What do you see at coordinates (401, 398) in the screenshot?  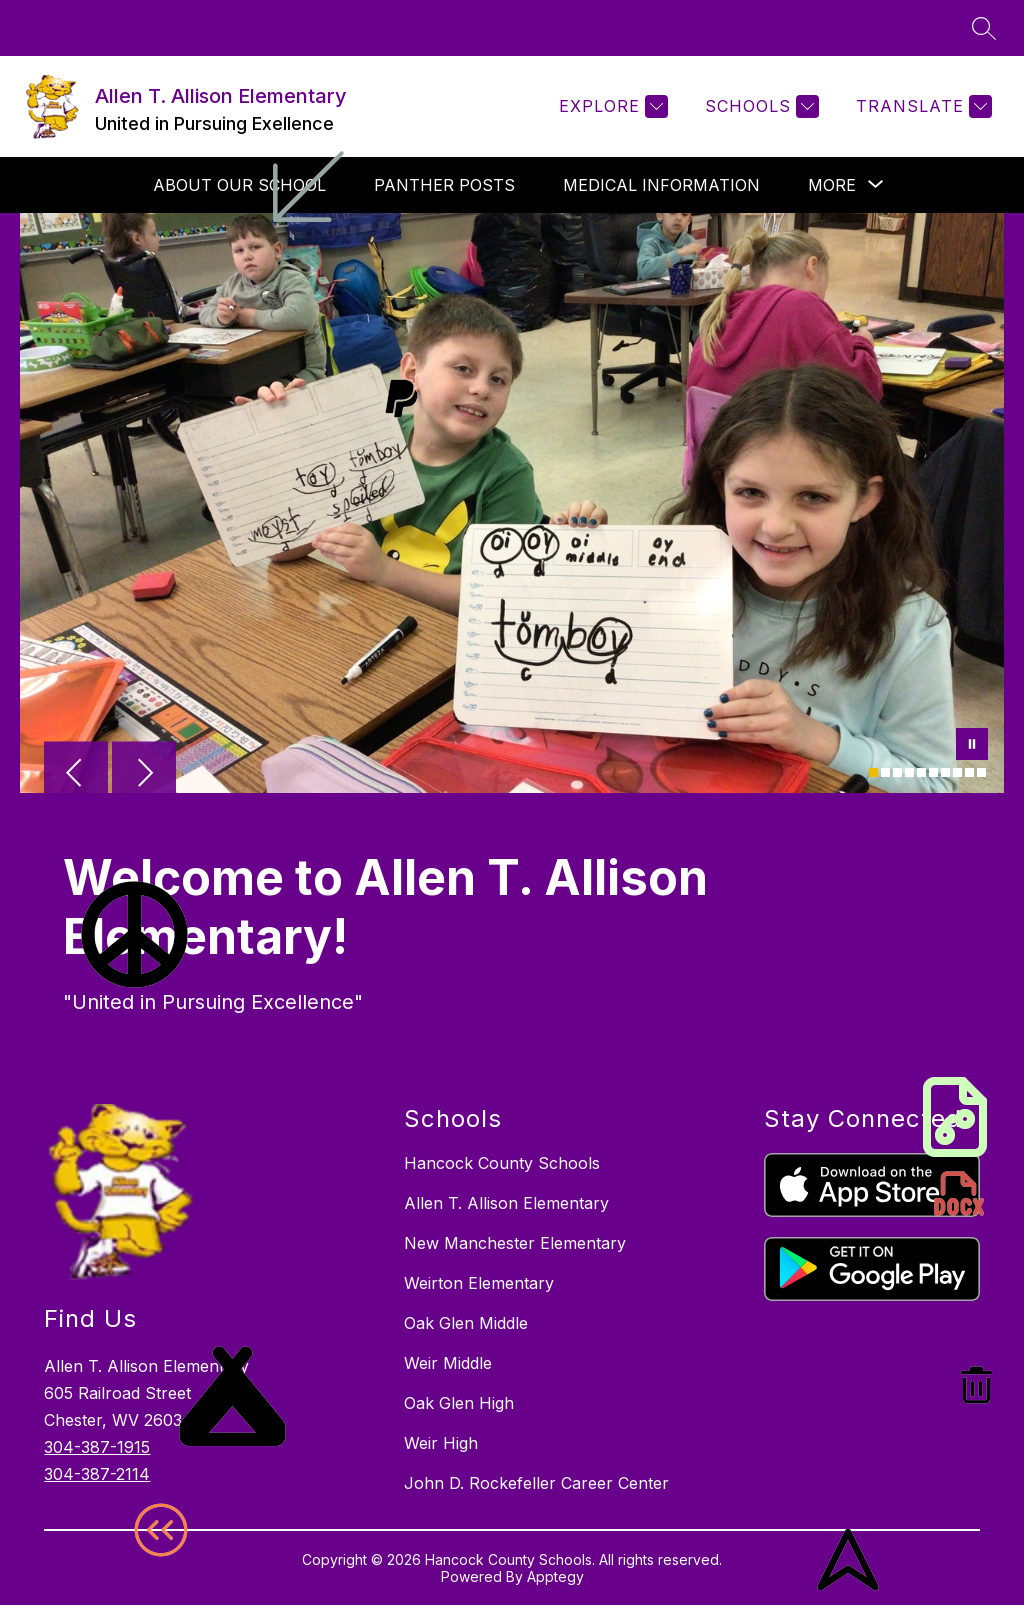 I see `pay with PayPal` at bounding box center [401, 398].